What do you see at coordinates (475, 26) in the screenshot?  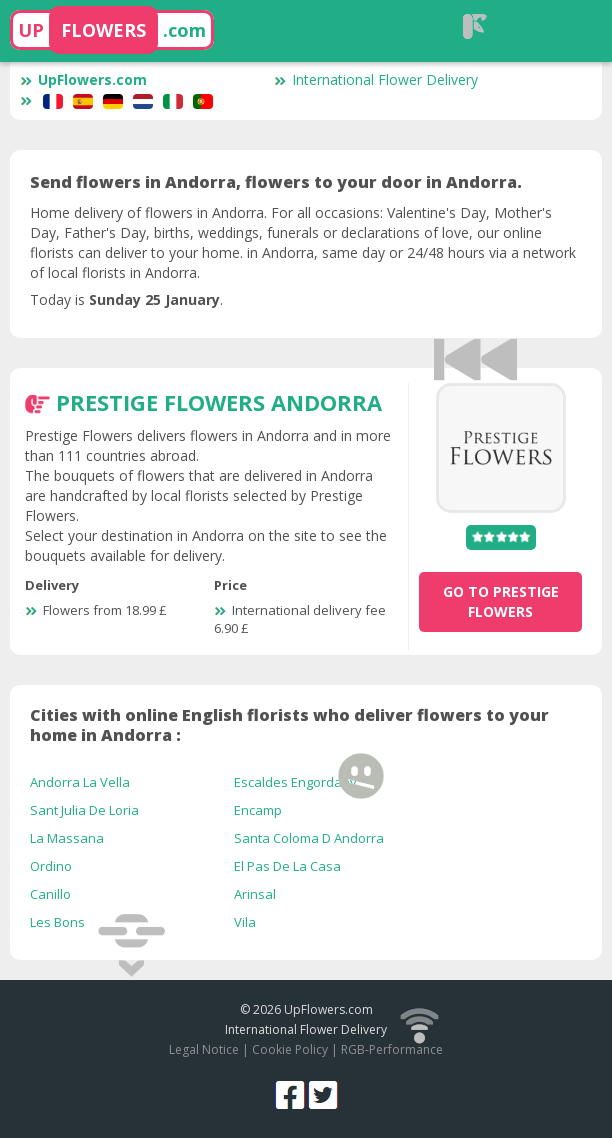 I see `access system utilities and tools` at bounding box center [475, 26].